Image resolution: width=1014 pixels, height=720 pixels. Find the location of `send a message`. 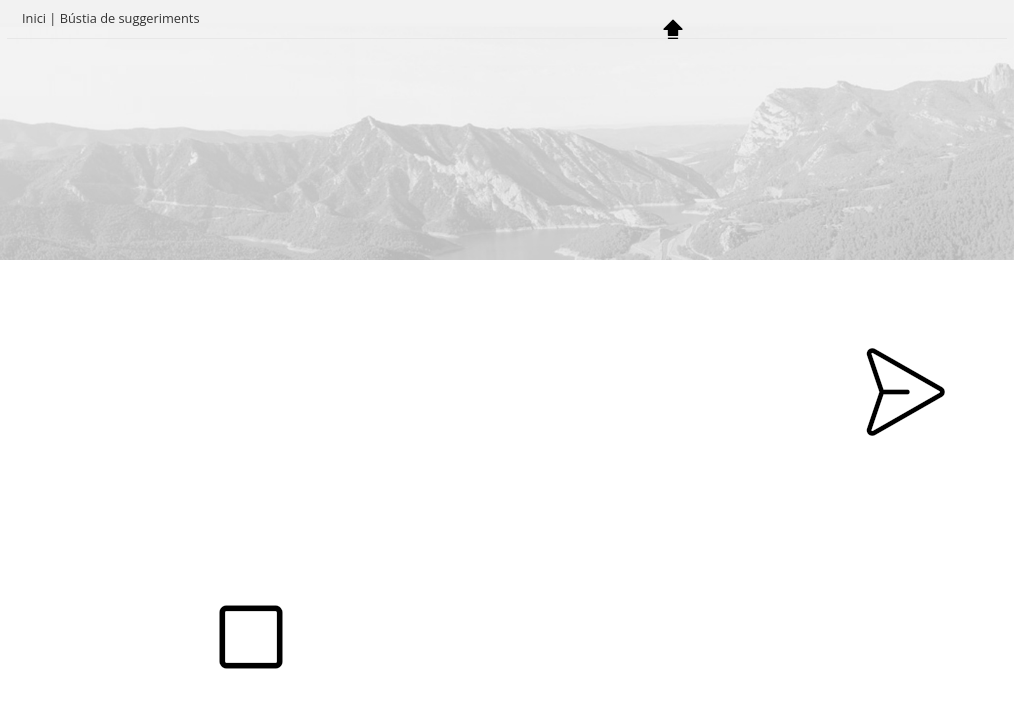

send a message is located at coordinates (901, 392).